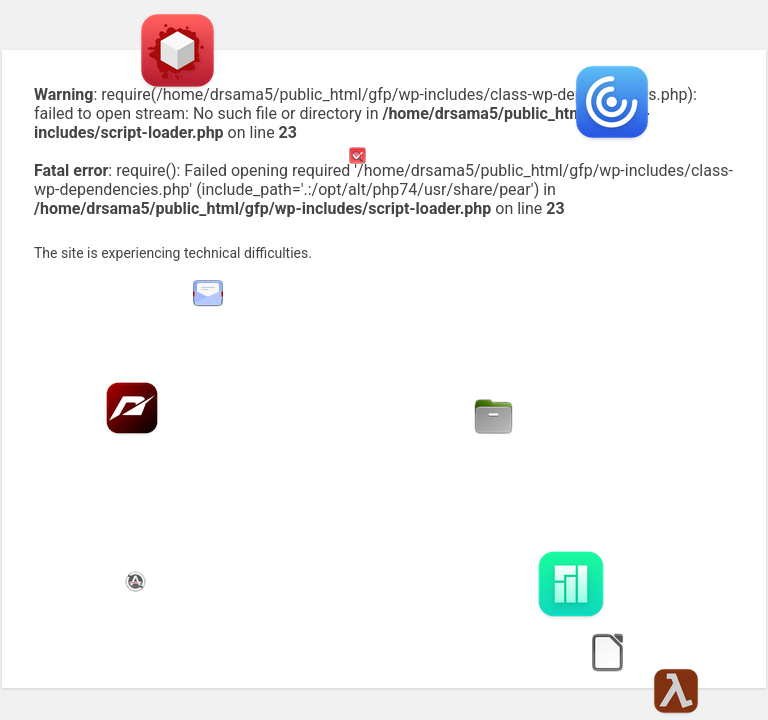 The height and width of the screenshot is (720, 768). What do you see at coordinates (607, 652) in the screenshot?
I see `open libreoffice suite` at bounding box center [607, 652].